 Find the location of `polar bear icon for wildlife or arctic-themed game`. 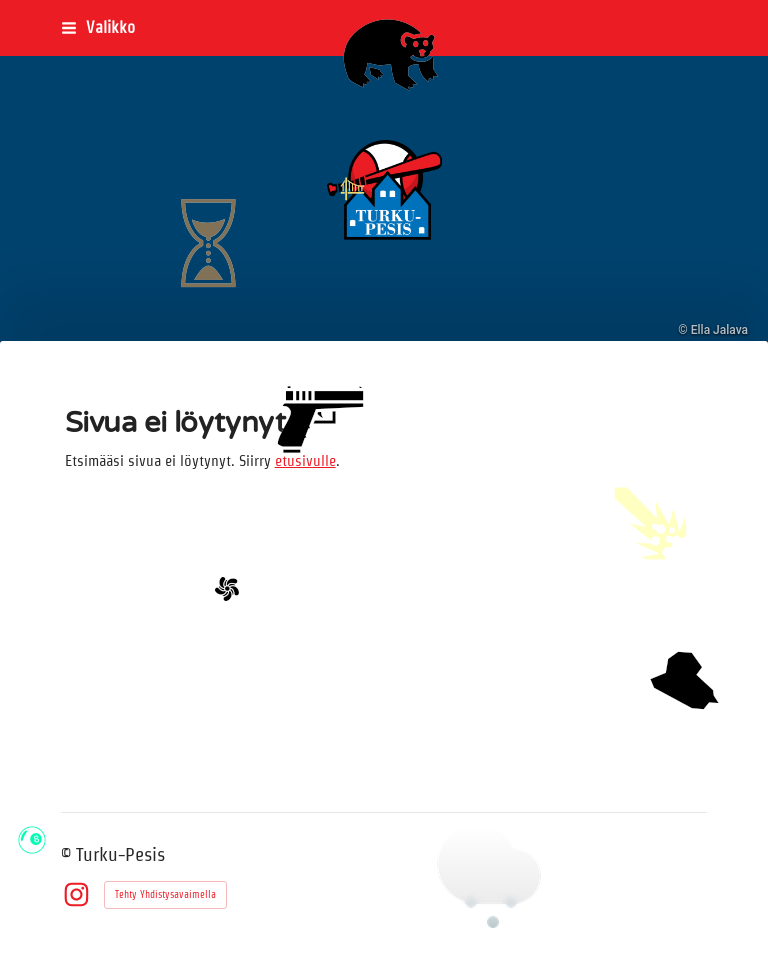

polar bear icon for wildlife or arctic-themed game is located at coordinates (391, 55).